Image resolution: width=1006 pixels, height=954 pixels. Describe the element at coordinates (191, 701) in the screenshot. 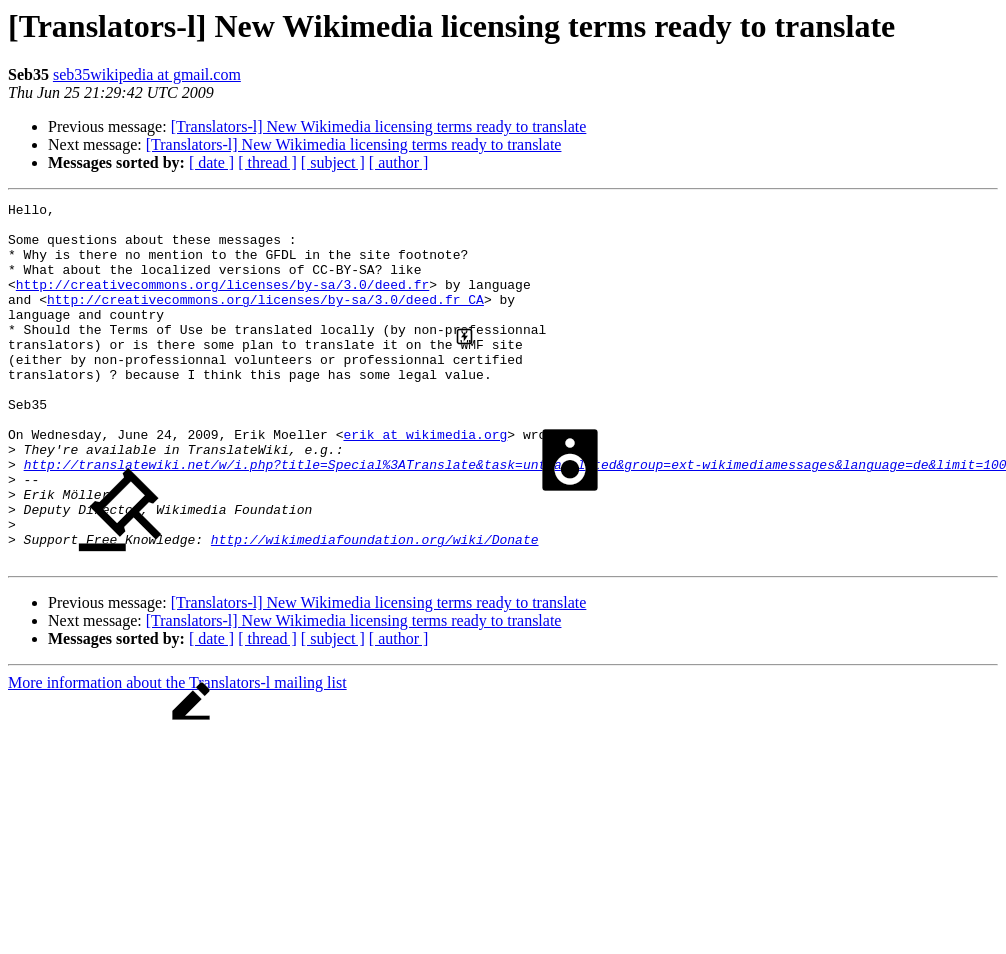

I see `edit content or text` at that location.